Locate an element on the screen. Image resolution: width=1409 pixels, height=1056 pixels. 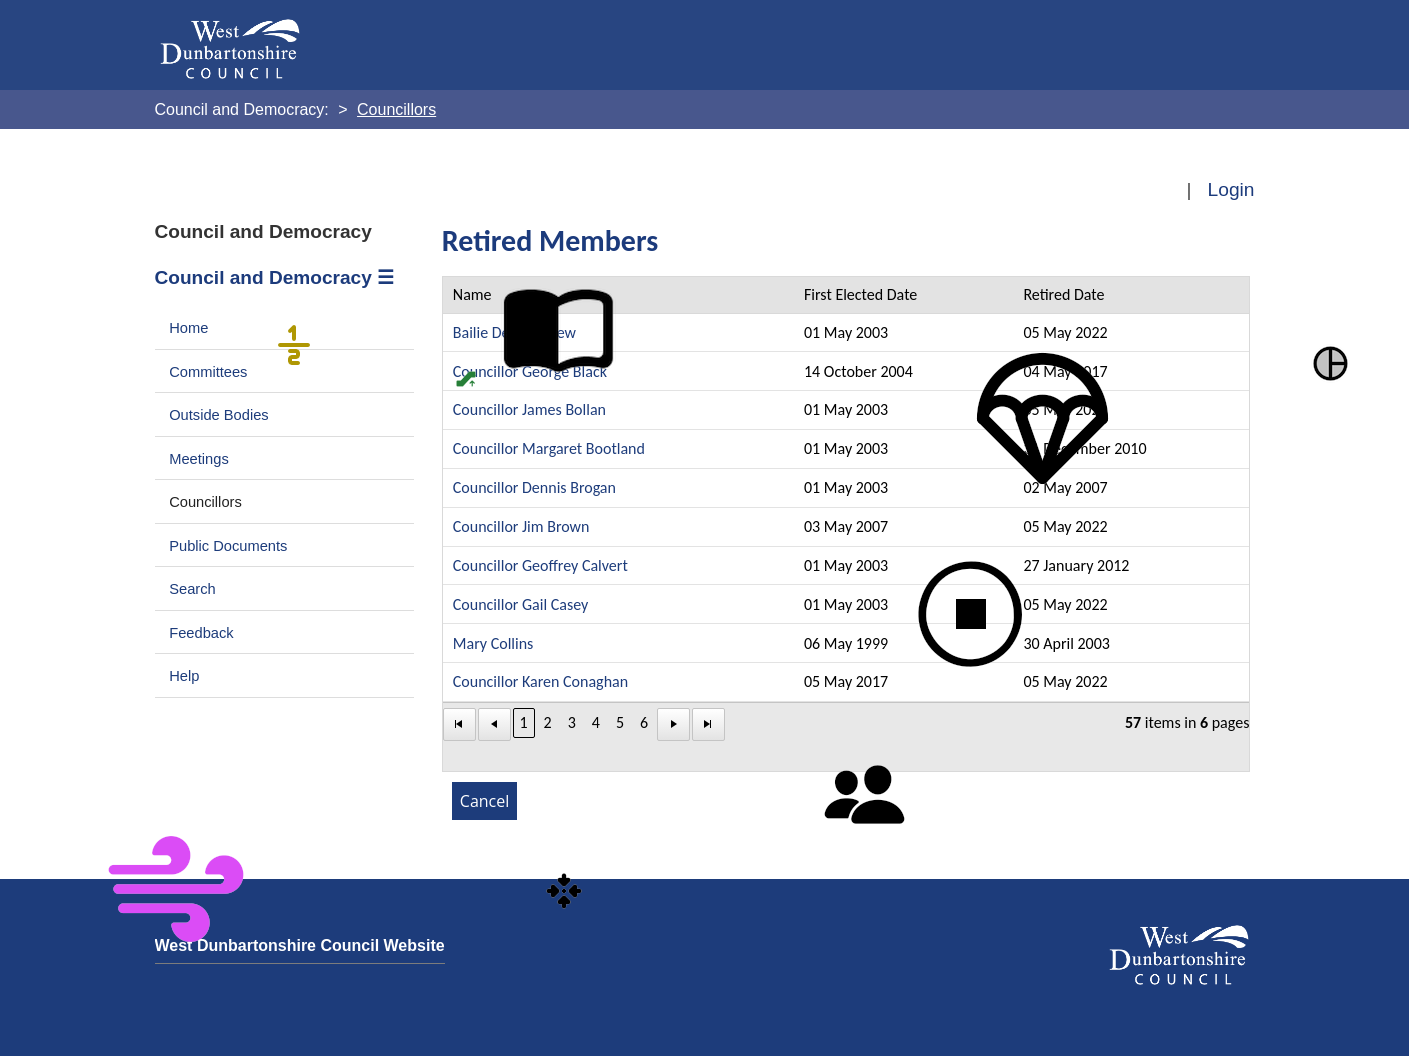
insert a fraction into a document or equation is located at coordinates (294, 345).